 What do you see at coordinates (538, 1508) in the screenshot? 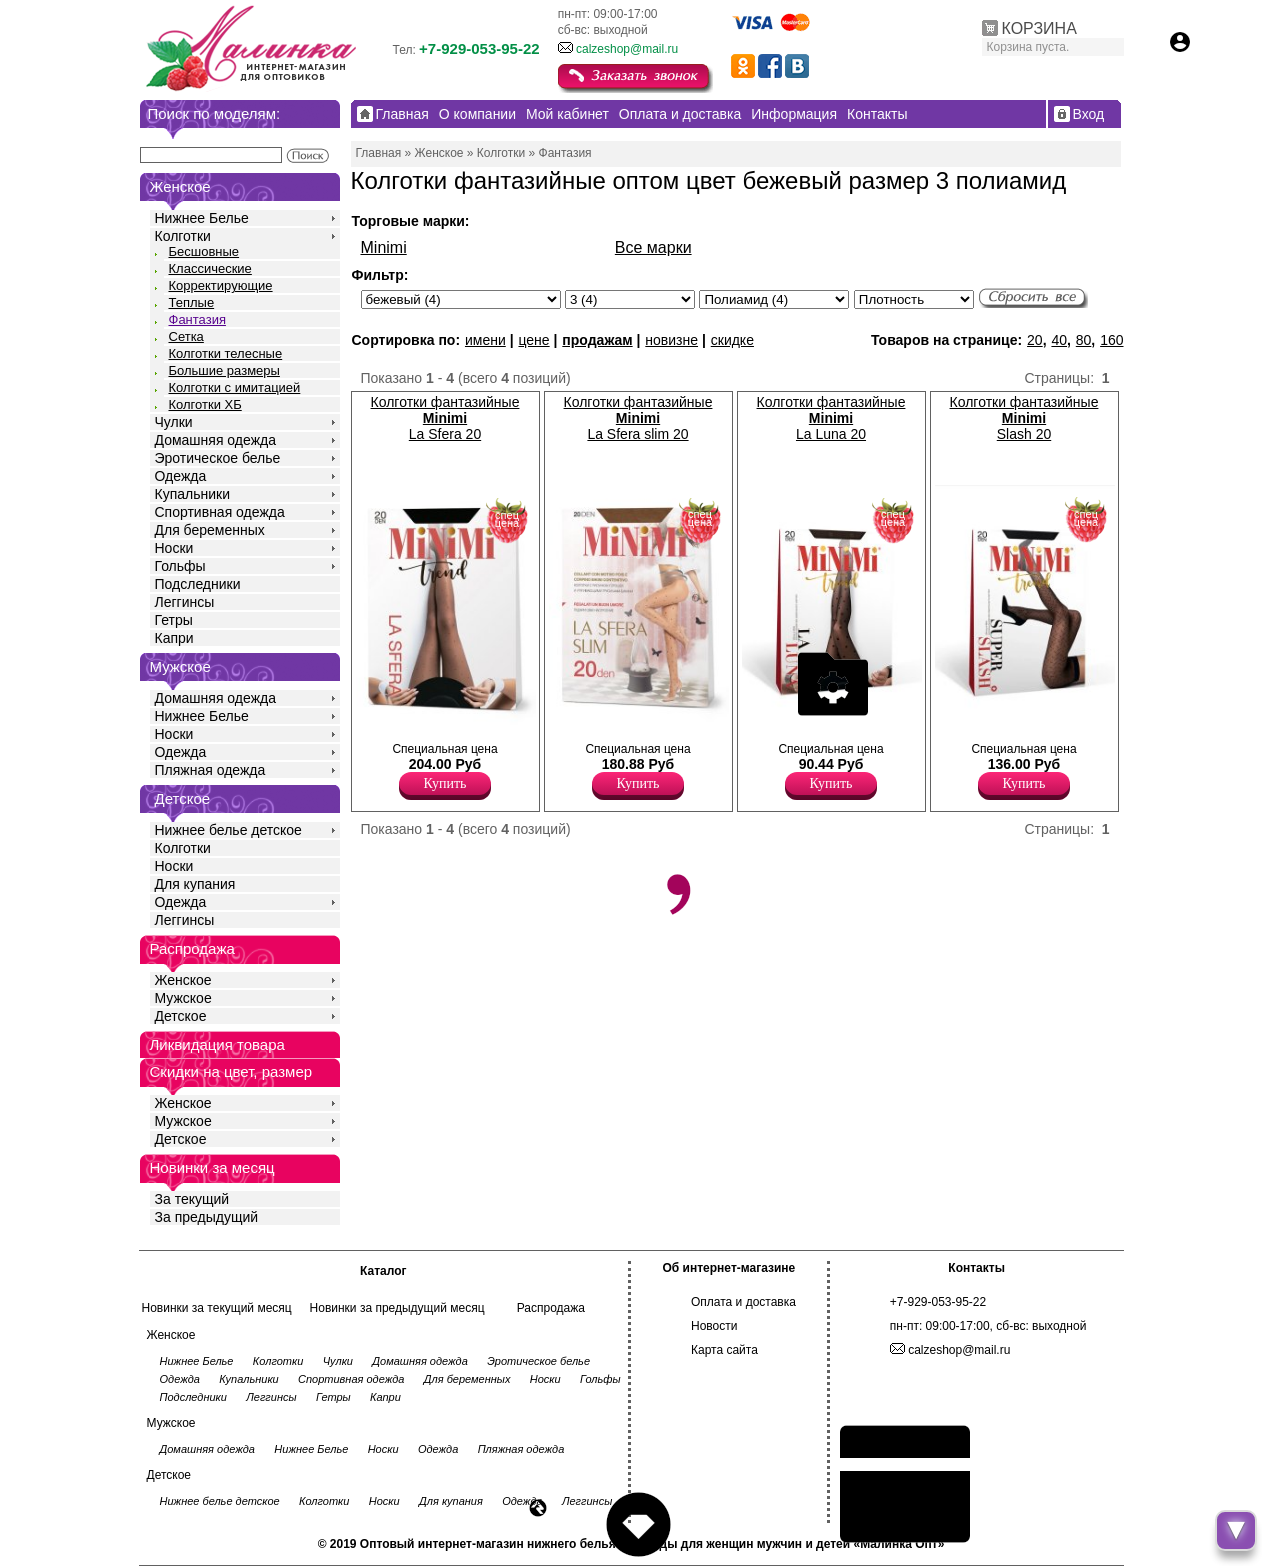
I see `open Rock RMS church management app` at bounding box center [538, 1508].